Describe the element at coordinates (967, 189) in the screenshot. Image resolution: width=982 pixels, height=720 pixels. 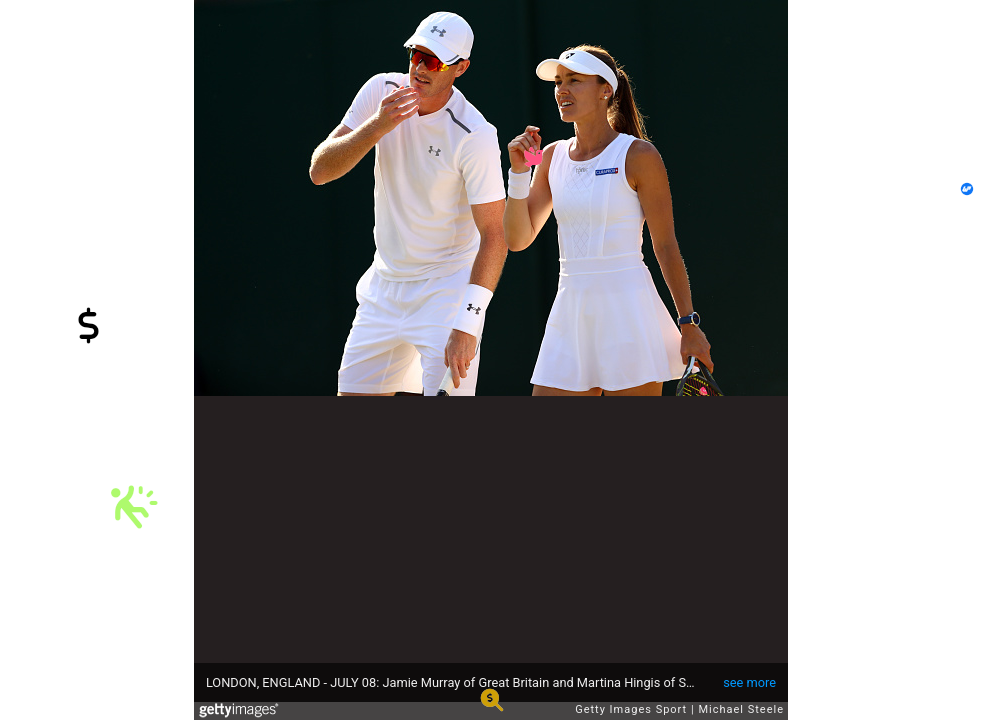
I see `wpressr logo` at that location.